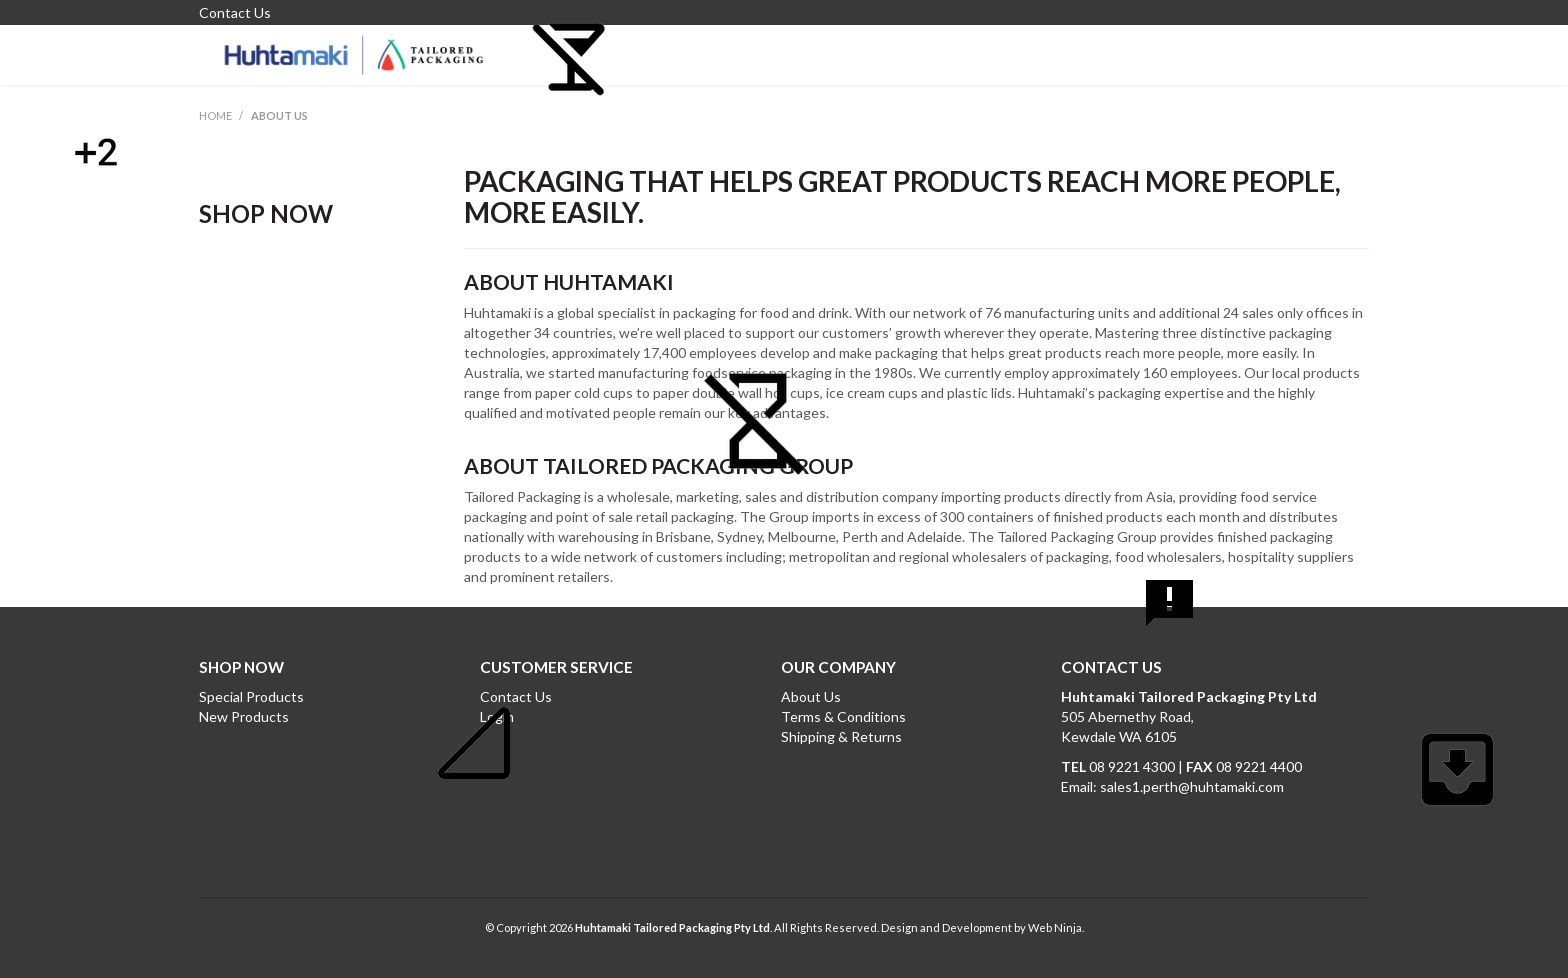 The image size is (1568, 978). Describe the element at coordinates (1169, 603) in the screenshot. I see `view announcements or alerts` at that location.